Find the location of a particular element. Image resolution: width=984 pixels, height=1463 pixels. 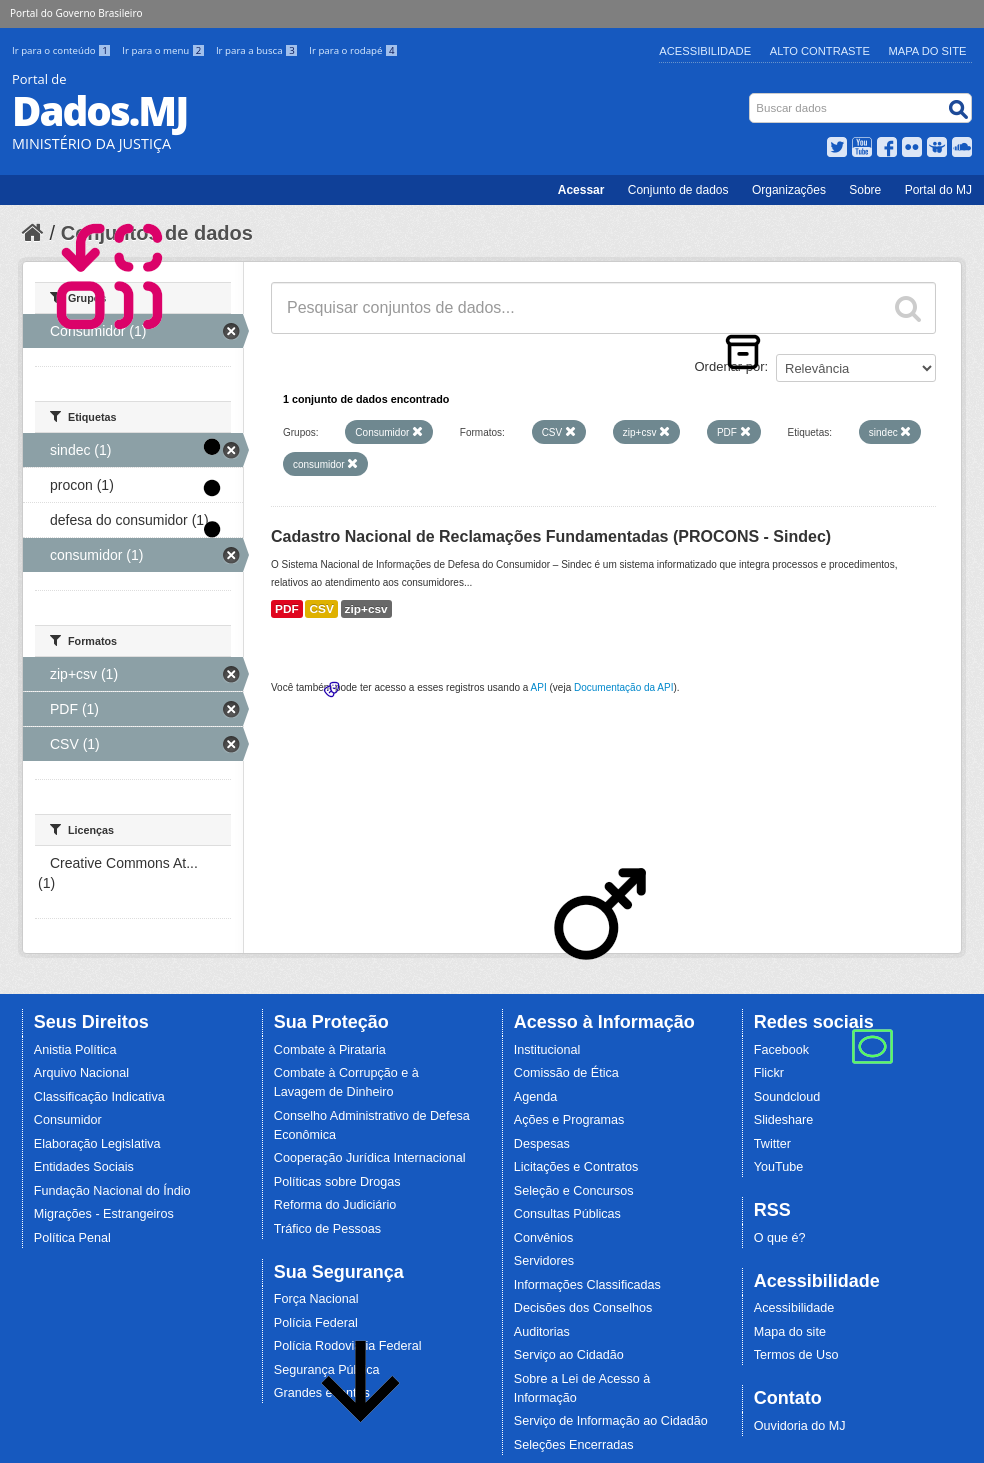

access theater or entertainment content is located at coordinates (331, 689).